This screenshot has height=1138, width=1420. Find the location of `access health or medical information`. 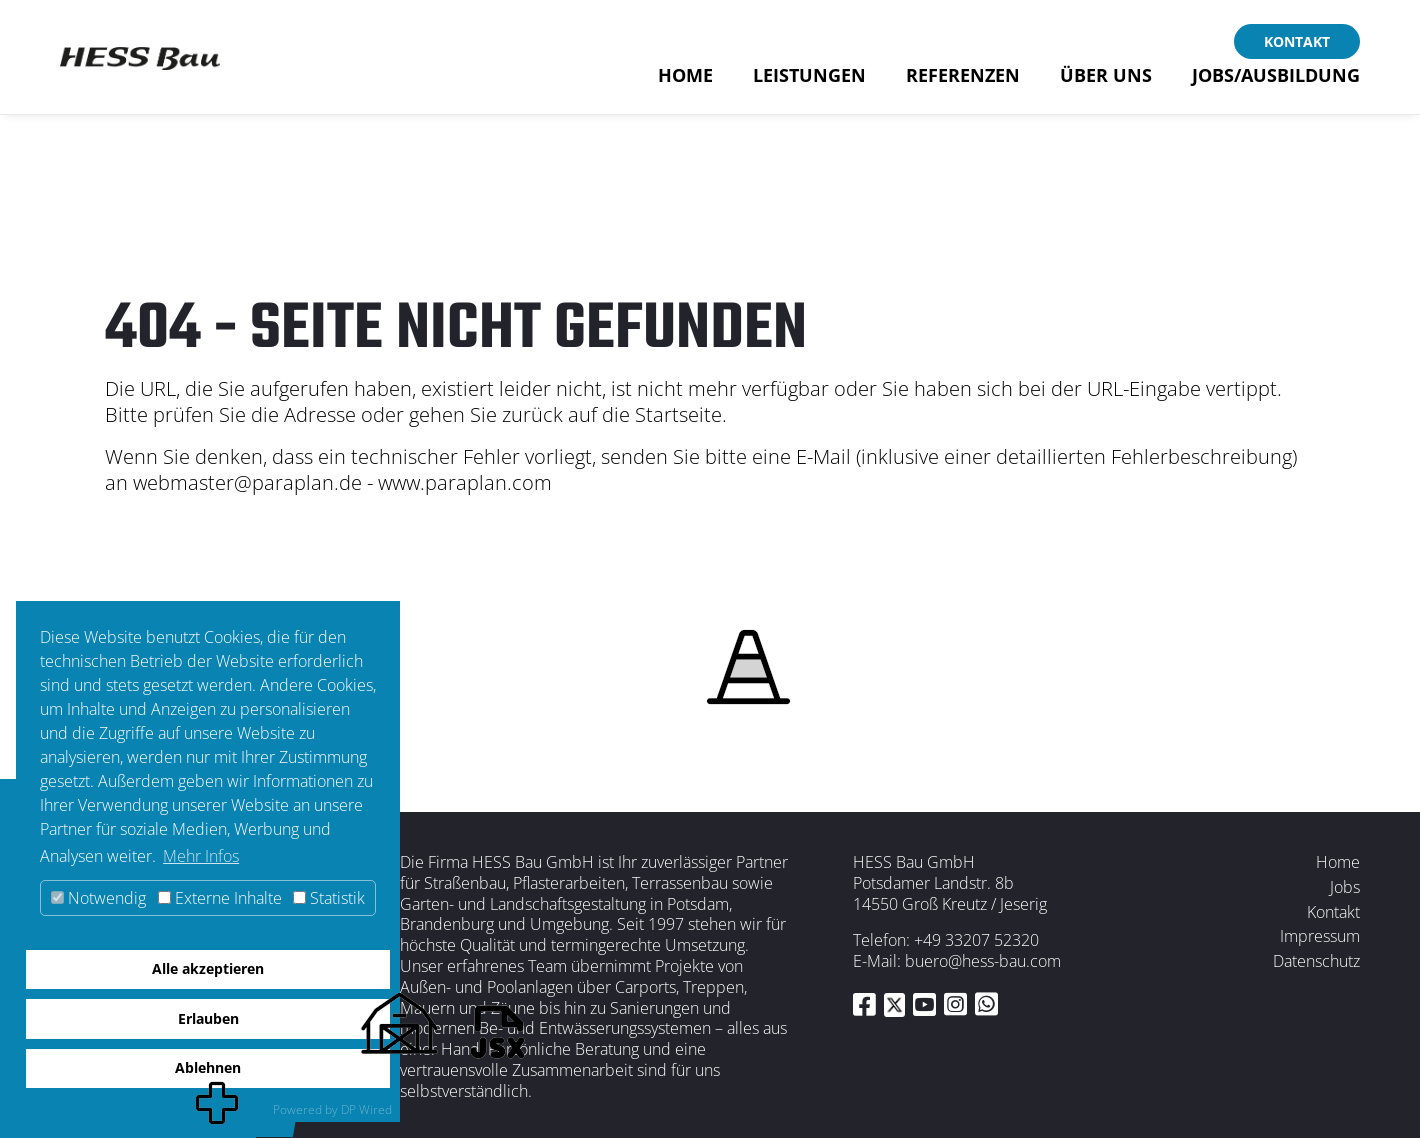

access health or medical information is located at coordinates (217, 1103).